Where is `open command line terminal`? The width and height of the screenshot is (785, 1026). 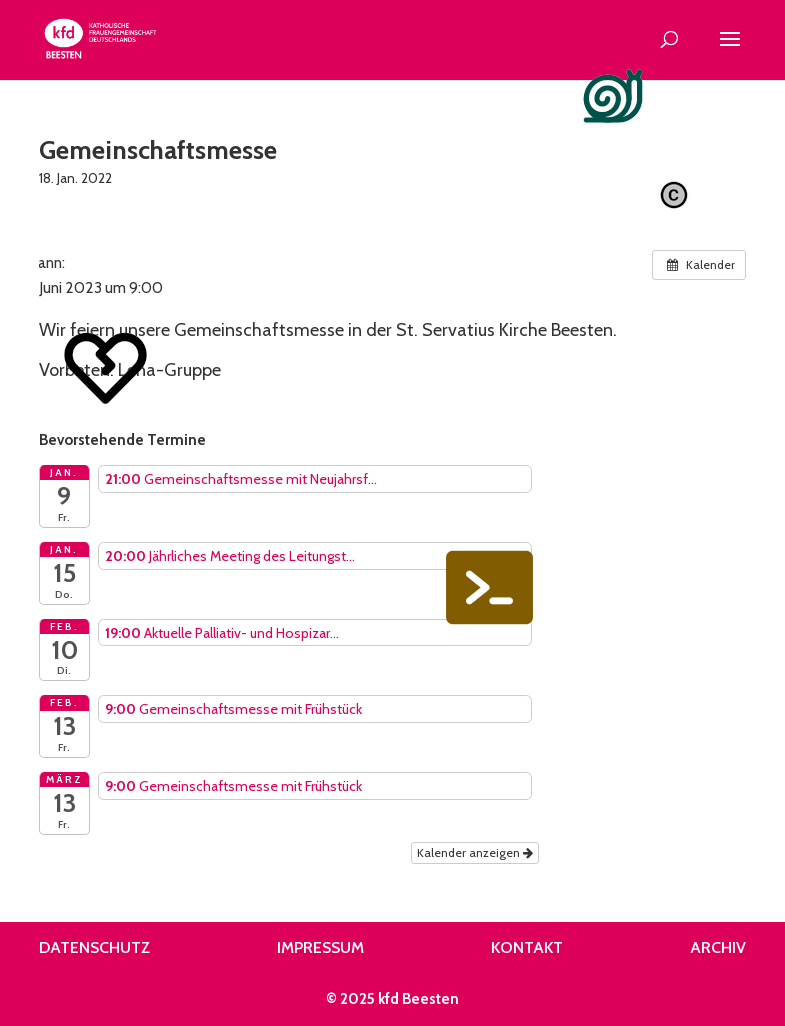 open command line terminal is located at coordinates (489, 587).